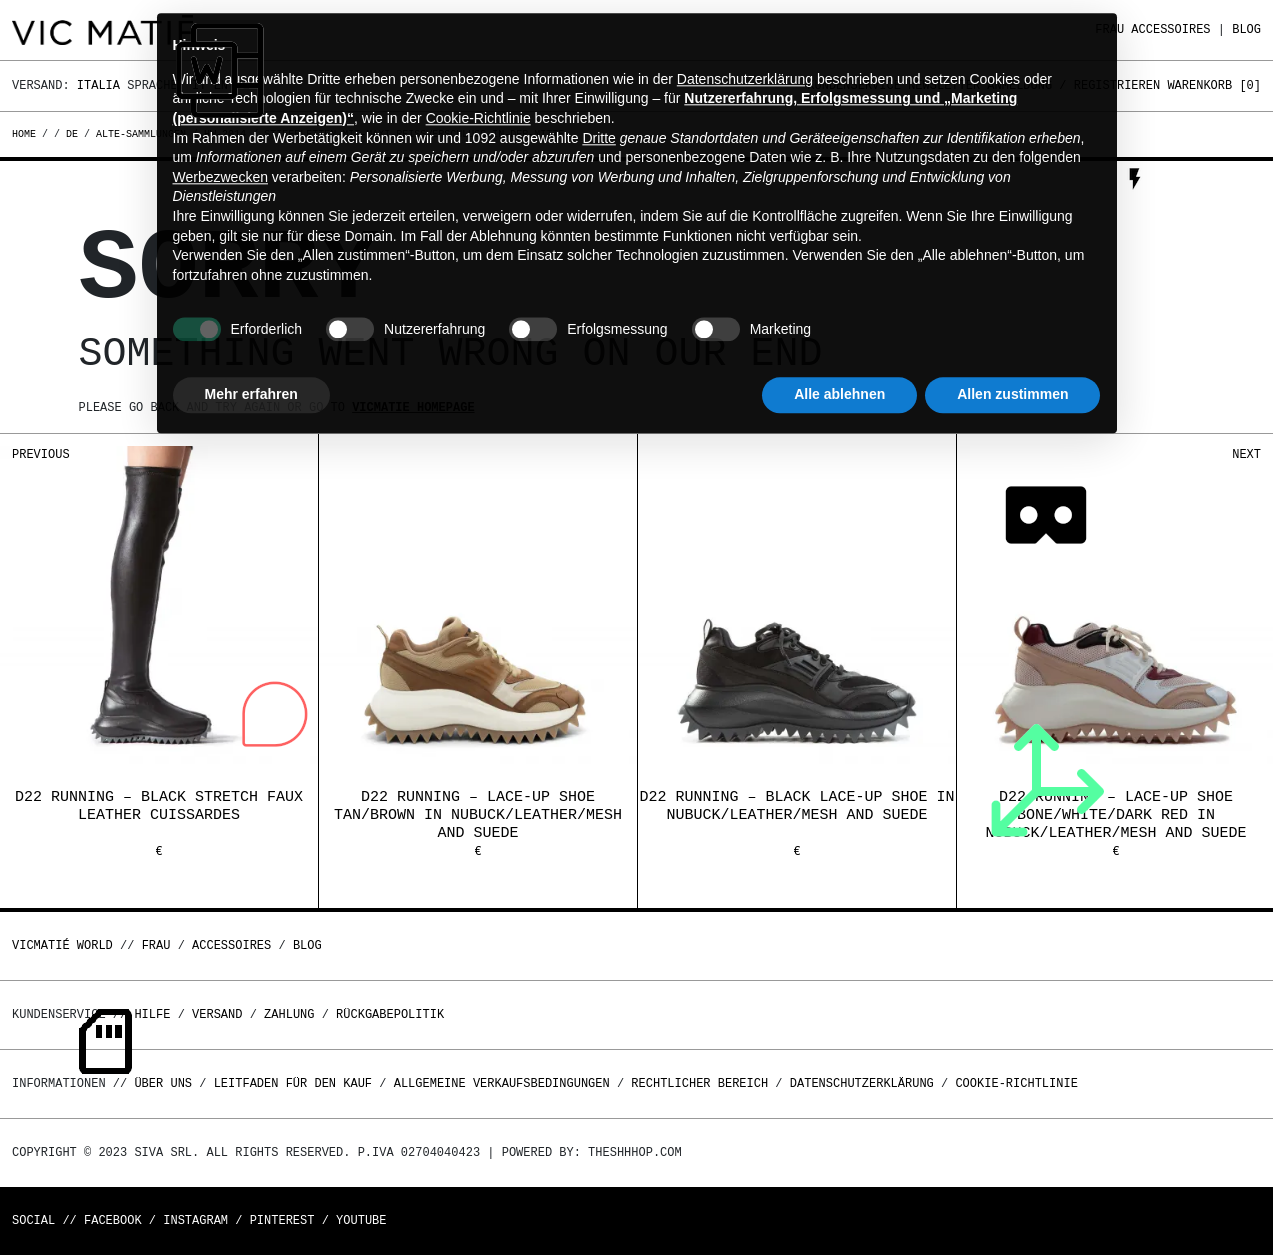 The width and height of the screenshot is (1273, 1255). What do you see at coordinates (1046, 515) in the screenshot?
I see `launch google cardboard VR experience` at bounding box center [1046, 515].